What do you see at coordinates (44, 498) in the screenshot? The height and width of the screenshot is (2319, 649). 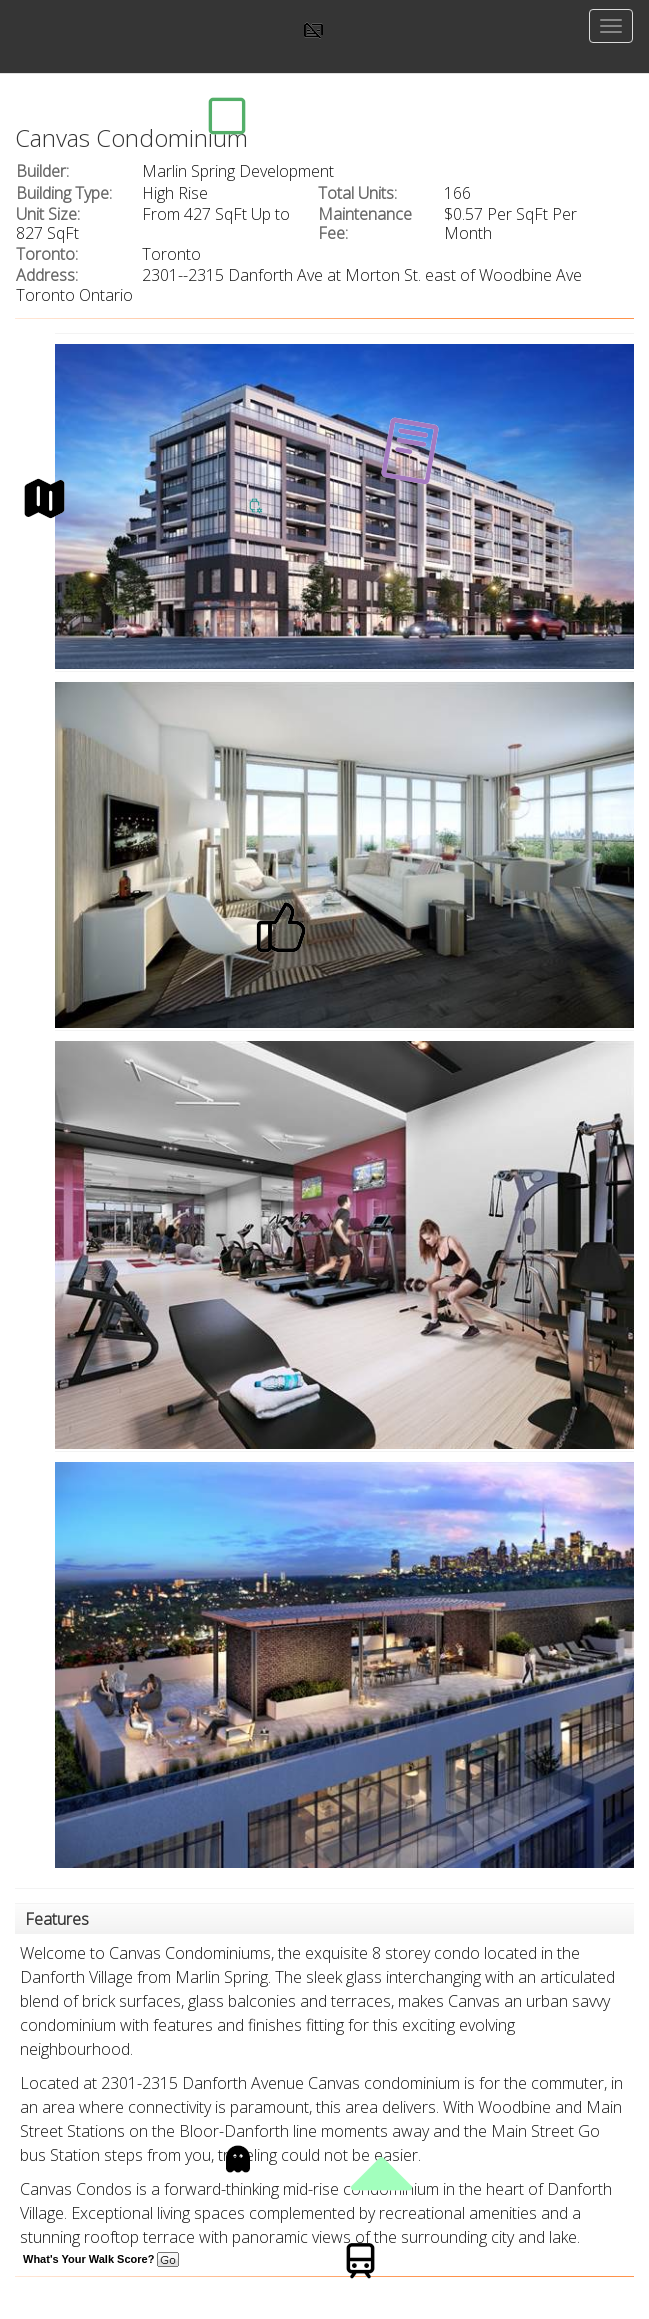 I see `view map or navigation` at bounding box center [44, 498].